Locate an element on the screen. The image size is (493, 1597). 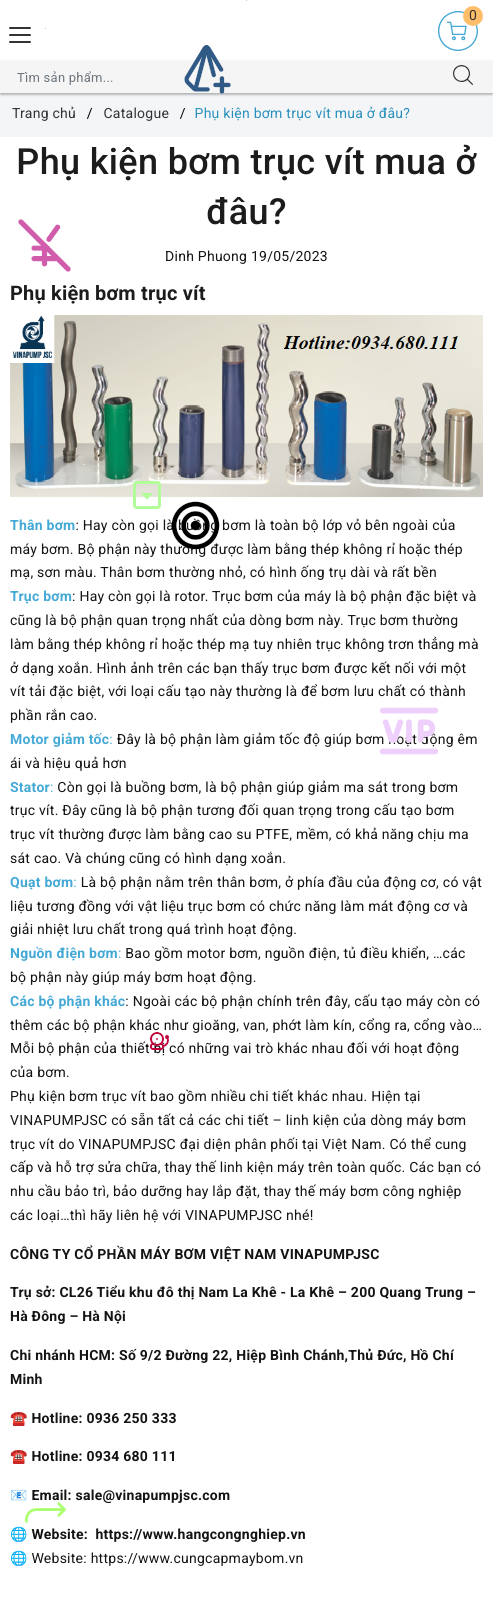
school bell or class alarm notification is located at coordinates (159, 1041).